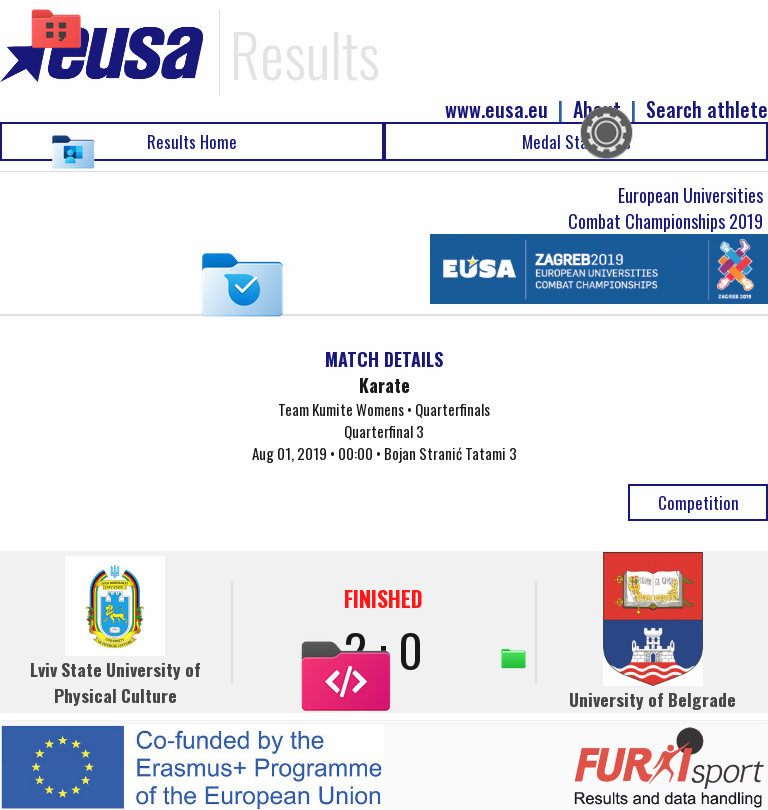 The height and width of the screenshot is (810, 768). What do you see at coordinates (606, 132) in the screenshot?
I see `access system settings` at bounding box center [606, 132].